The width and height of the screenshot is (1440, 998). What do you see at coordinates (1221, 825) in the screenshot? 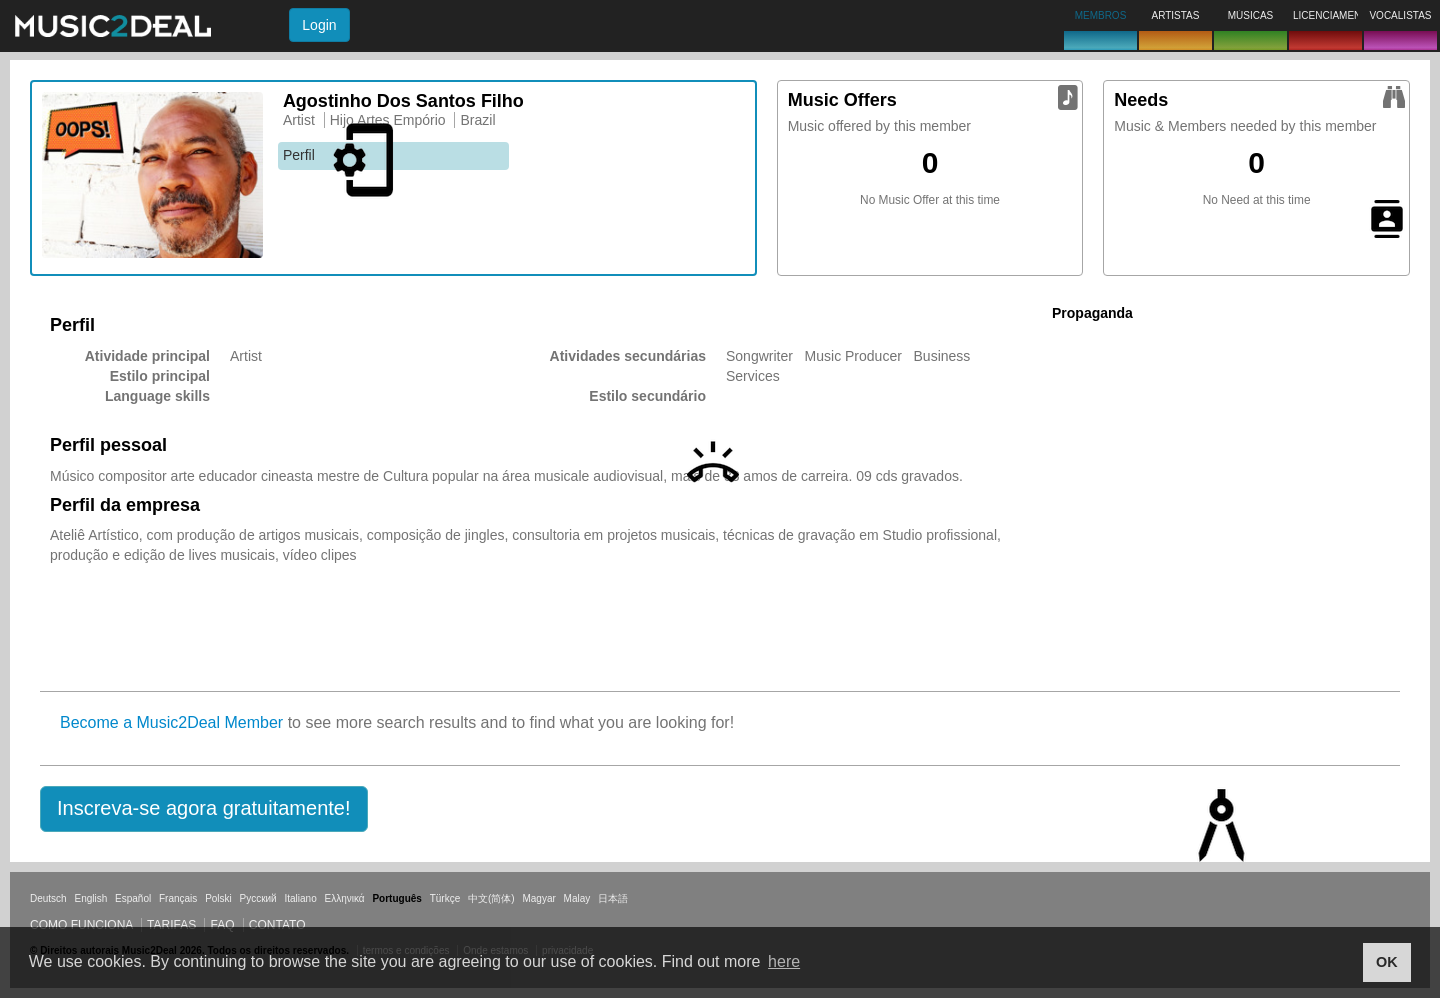
I see `access architecture or design tools` at bounding box center [1221, 825].